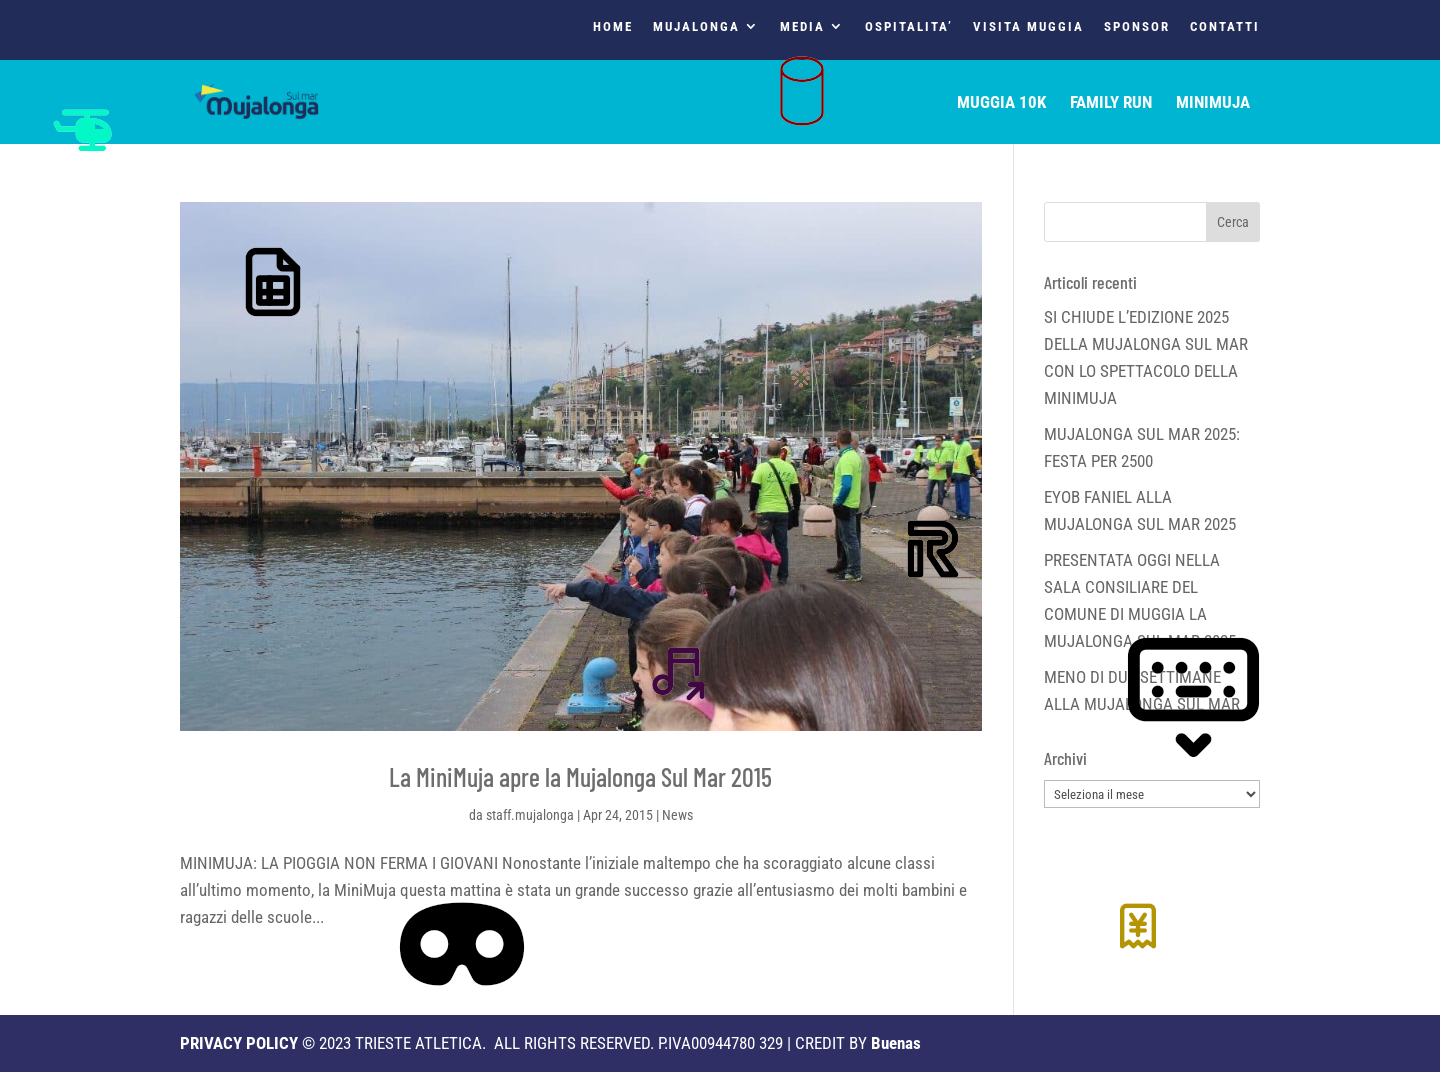 The image size is (1440, 1072). What do you see at coordinates (678, 671) in the screenshot?
I see `share a song or audio file` at bounding box center [678, 671].